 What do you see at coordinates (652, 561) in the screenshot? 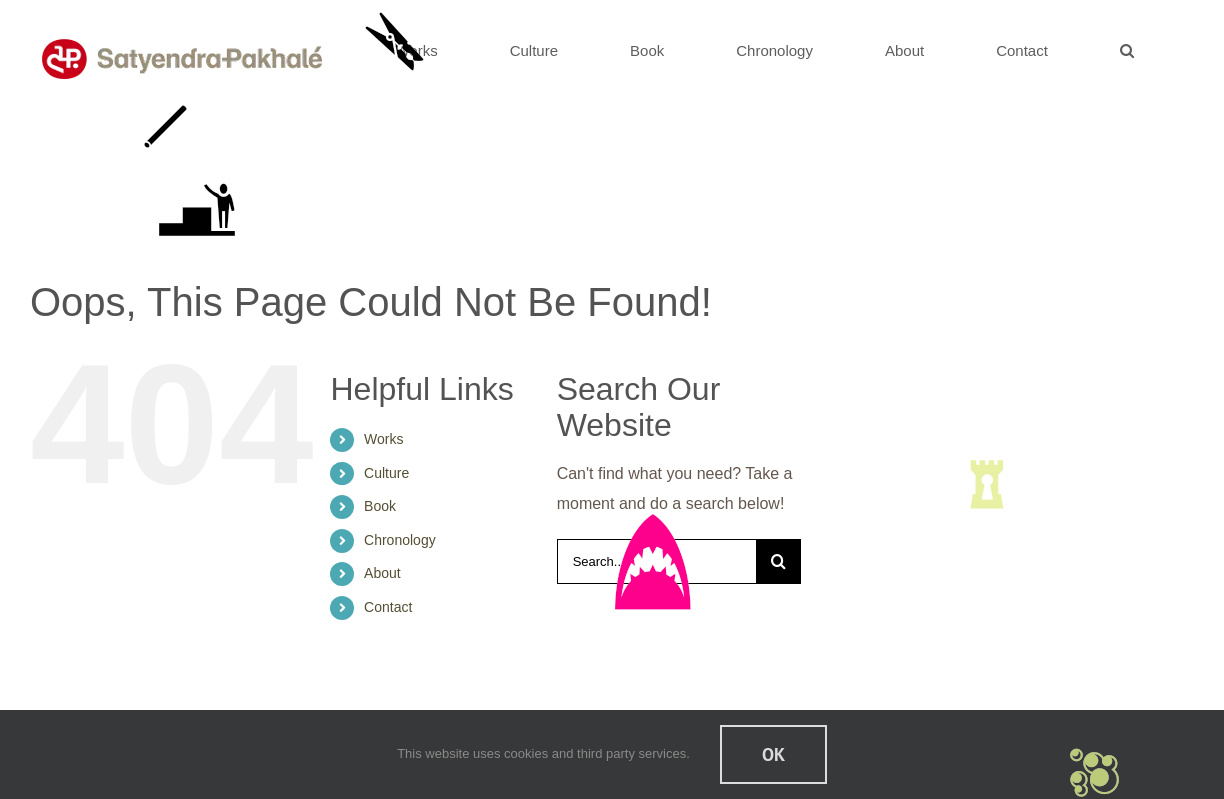
I see `shark or dangerous creature indicator in a game` at bounding box center [652, 561].